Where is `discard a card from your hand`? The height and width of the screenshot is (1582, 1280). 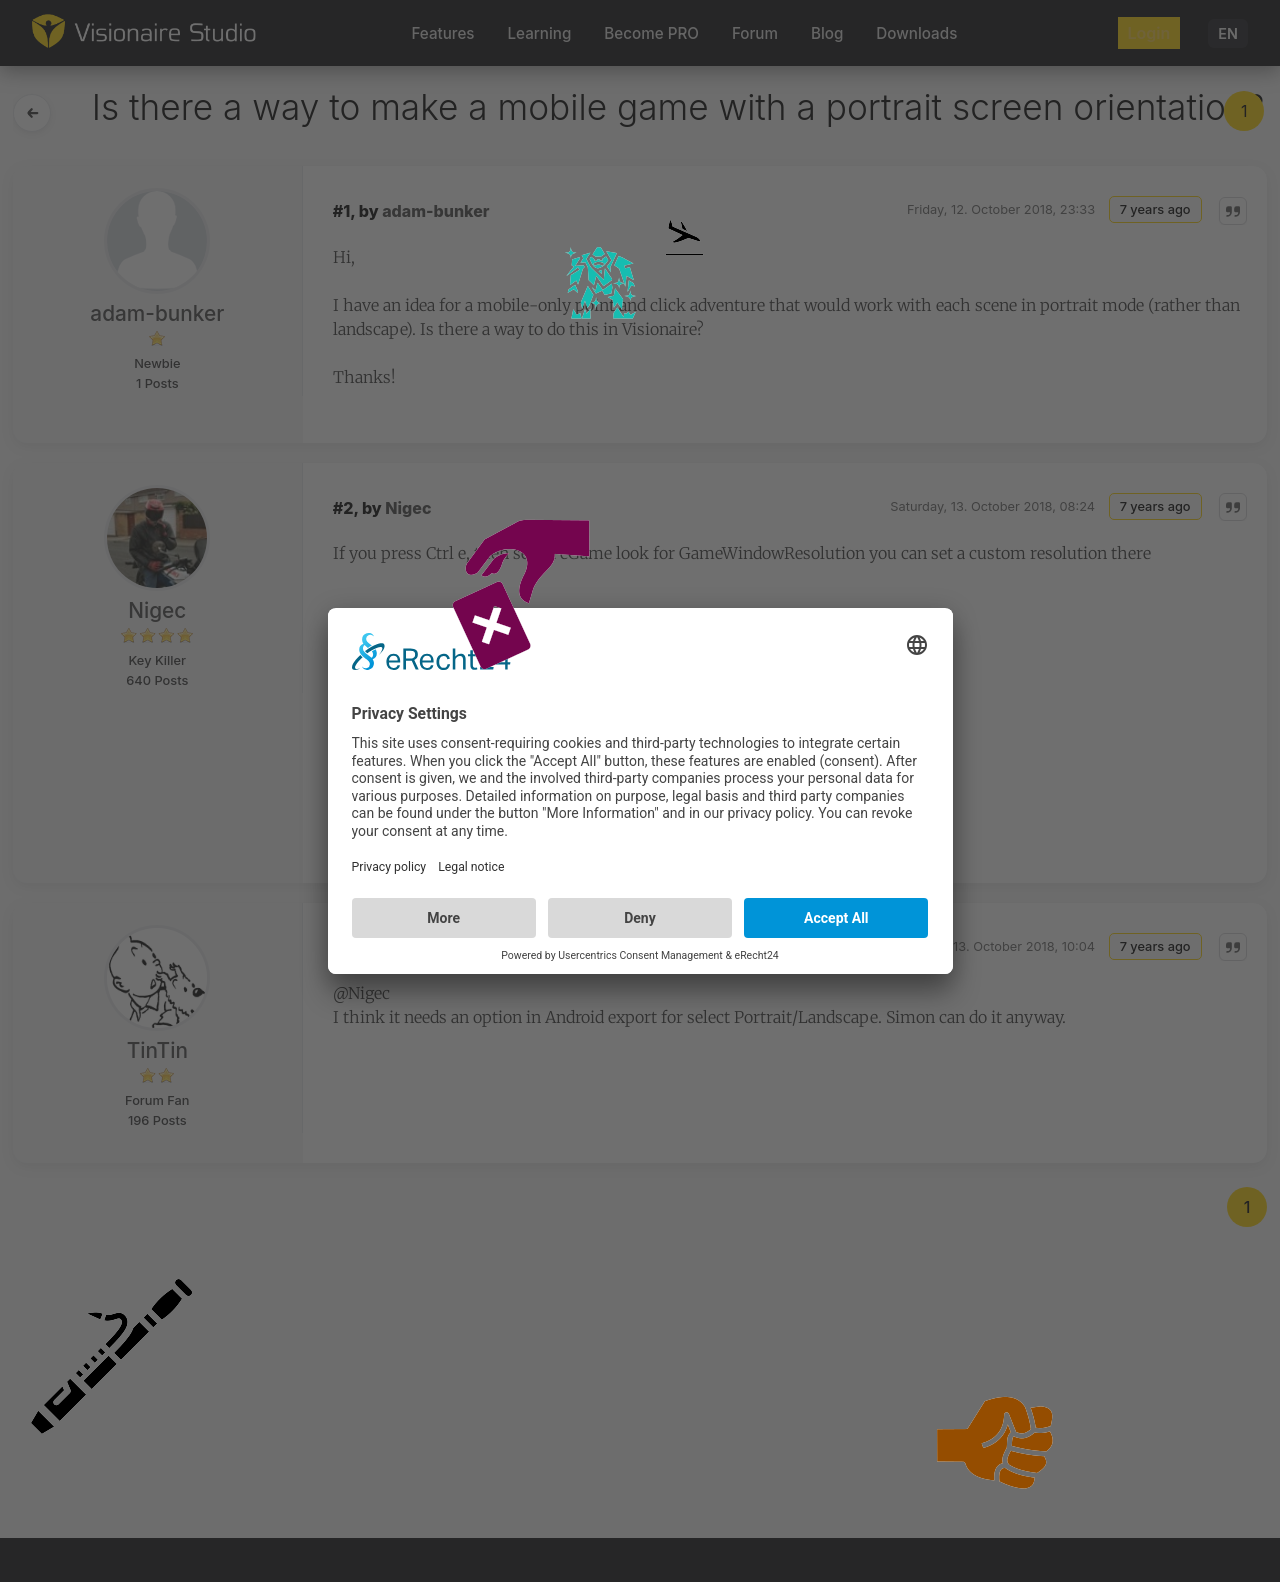
discard a card from your hand is located at coordinates (514, 594).